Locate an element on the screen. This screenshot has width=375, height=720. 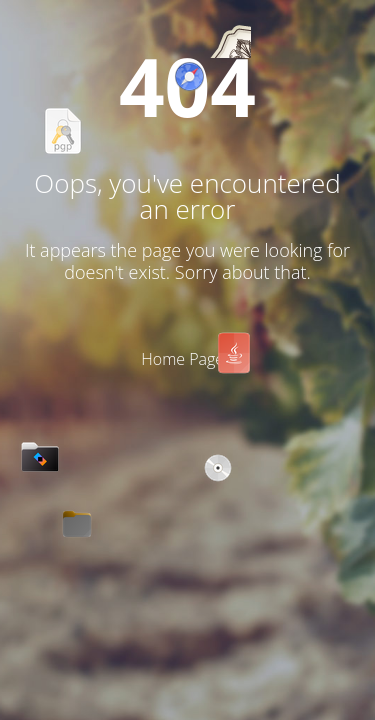
a PGP encryption key file is located at coordinates (63, 131).